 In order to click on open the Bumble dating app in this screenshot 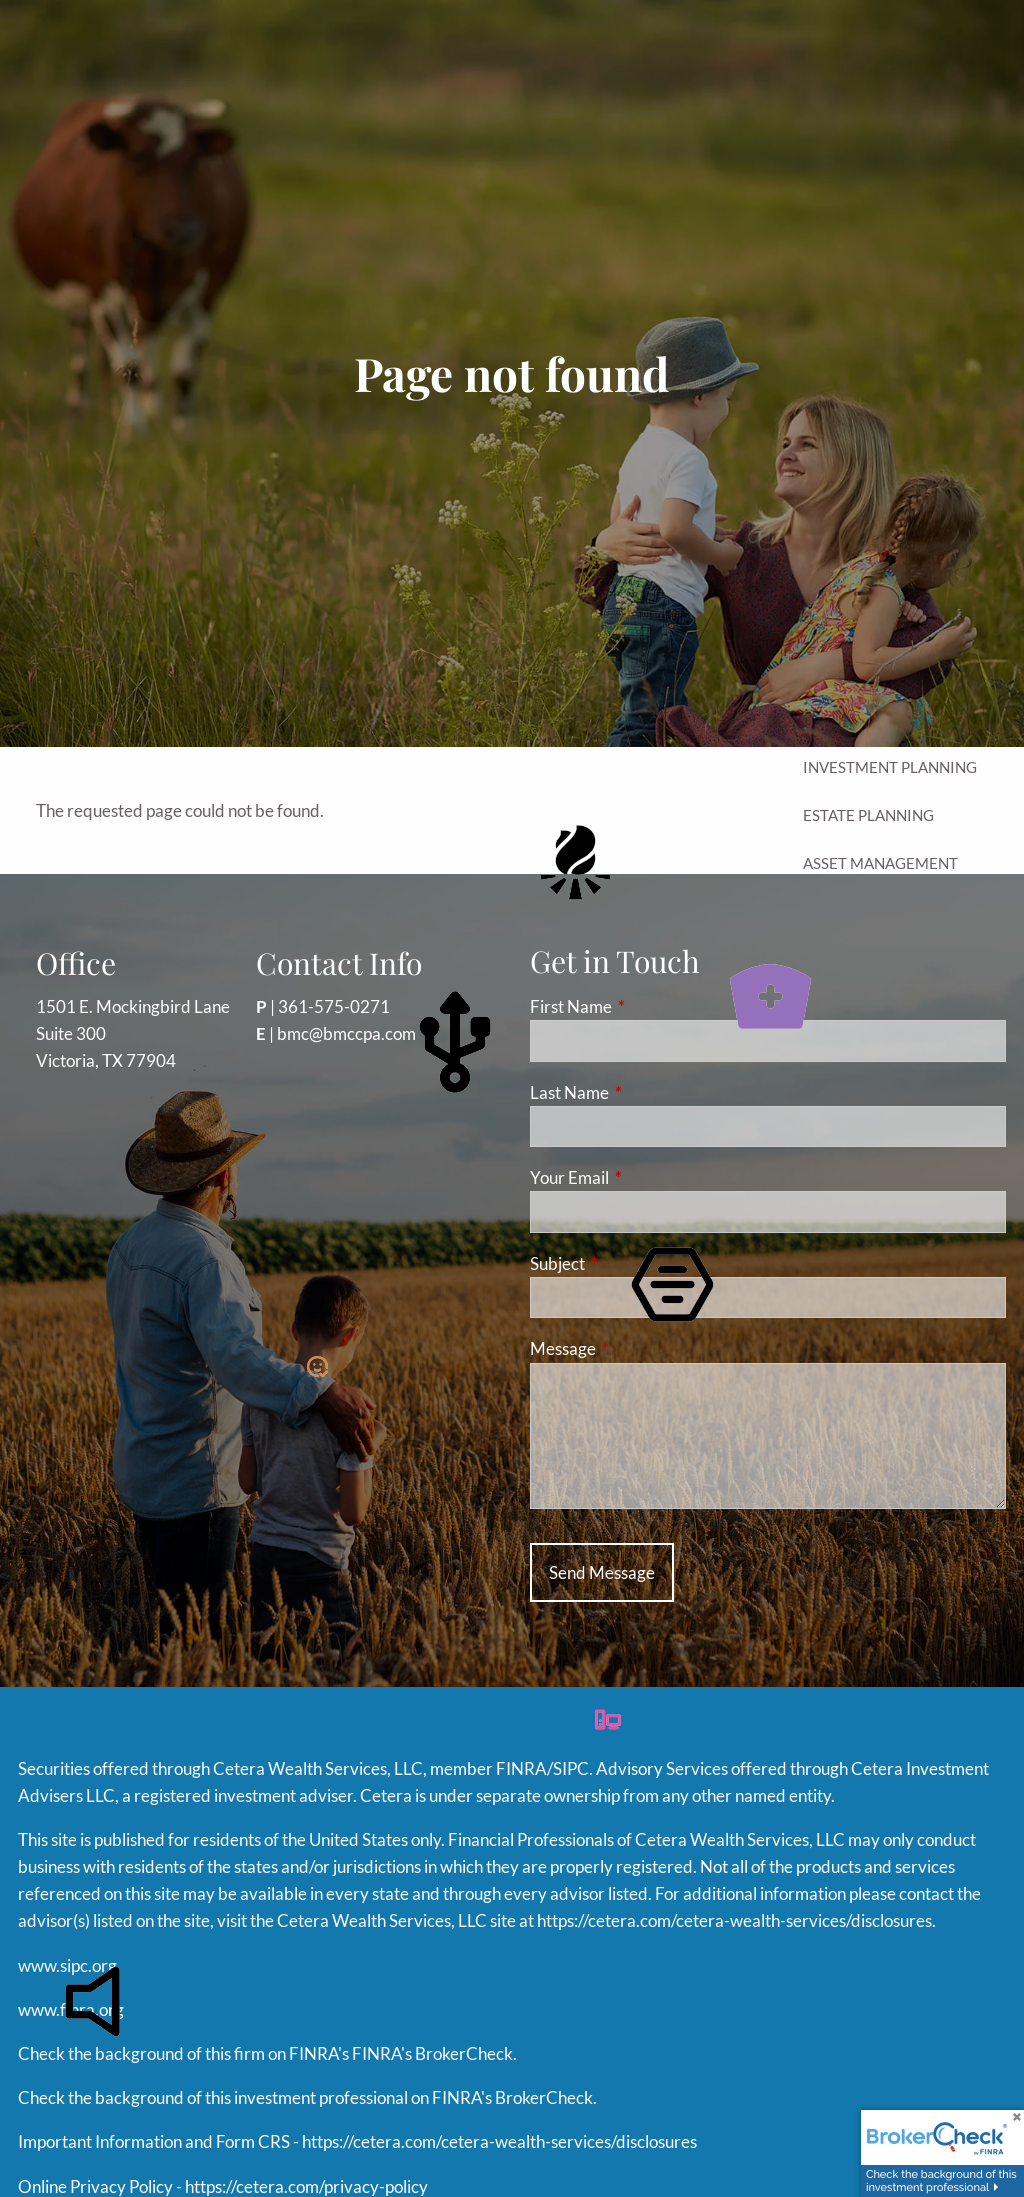, I will do `click(672, 1284)`.